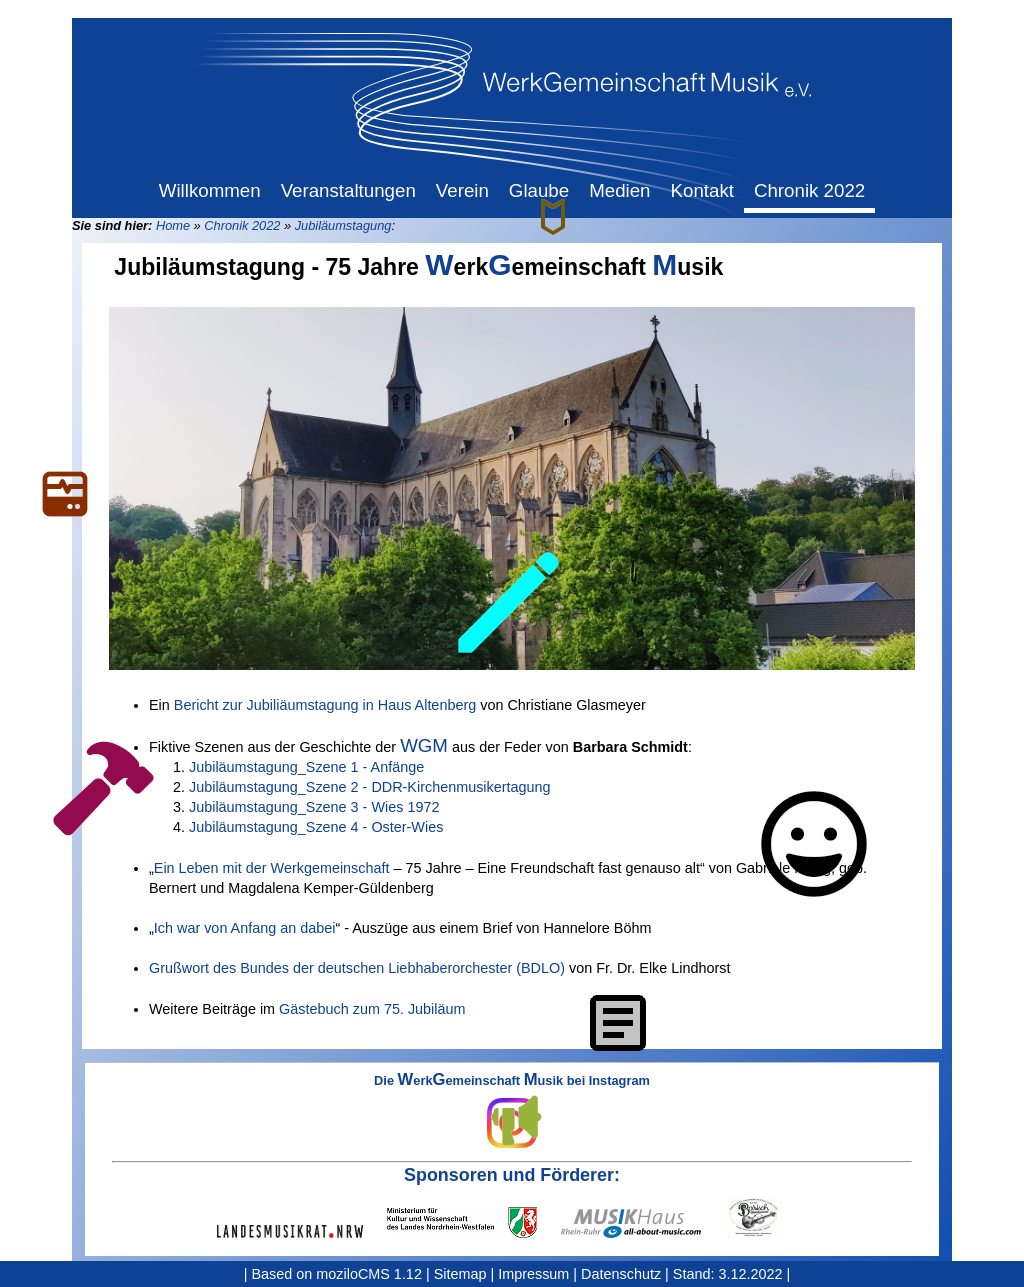 The width and height of the screenshot is (1024, 1287). Describe the element at coordinates (516, 1120) in the screenshot. I see `make an announcement or broadcast` at that location.